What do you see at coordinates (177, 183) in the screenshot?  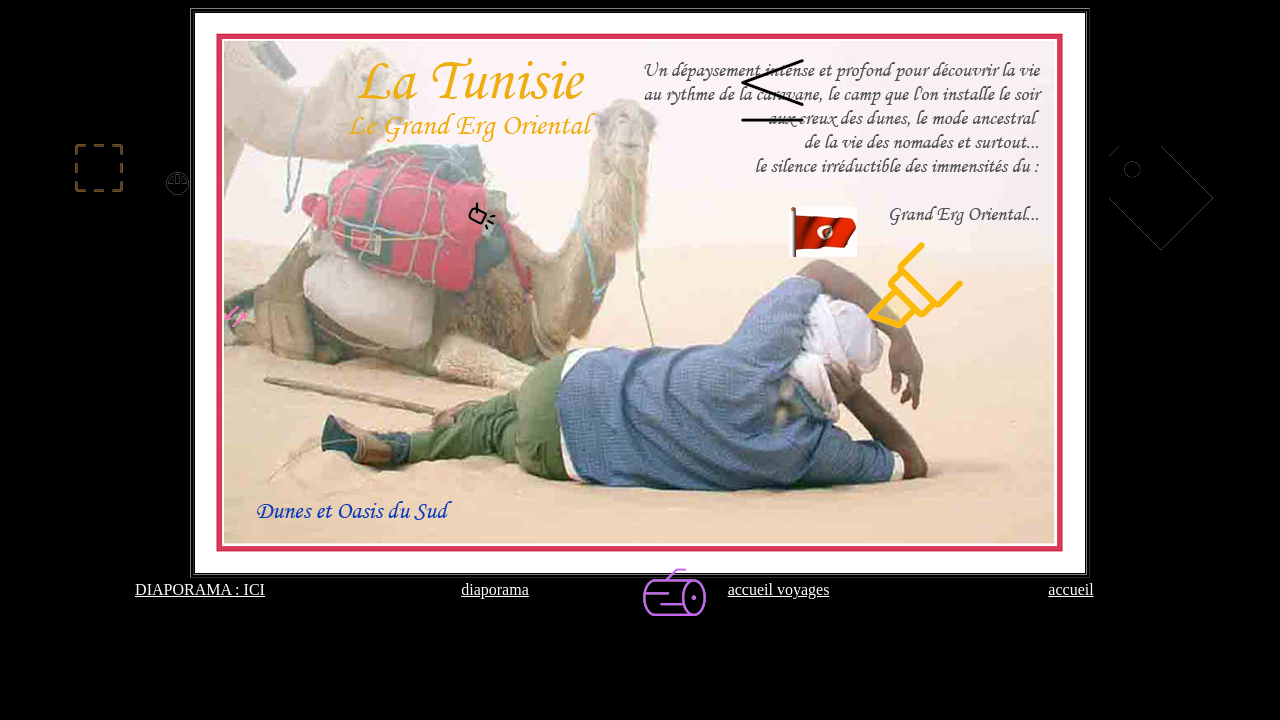 I see `browse asian or rice-based cuisine options` at bounding box center [177, 183].